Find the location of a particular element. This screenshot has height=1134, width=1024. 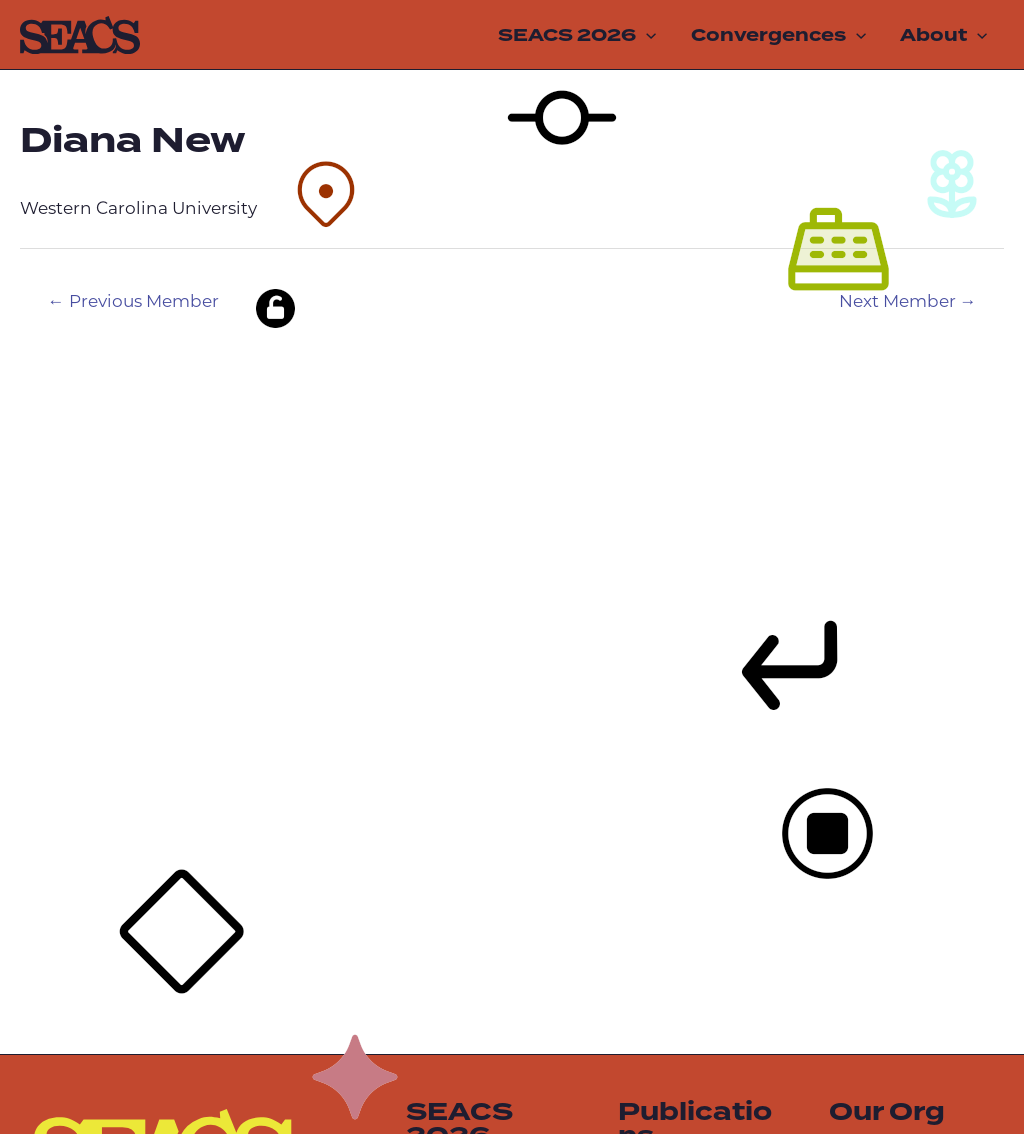

access point of sale or checkout is located at coordinates (838, 254).